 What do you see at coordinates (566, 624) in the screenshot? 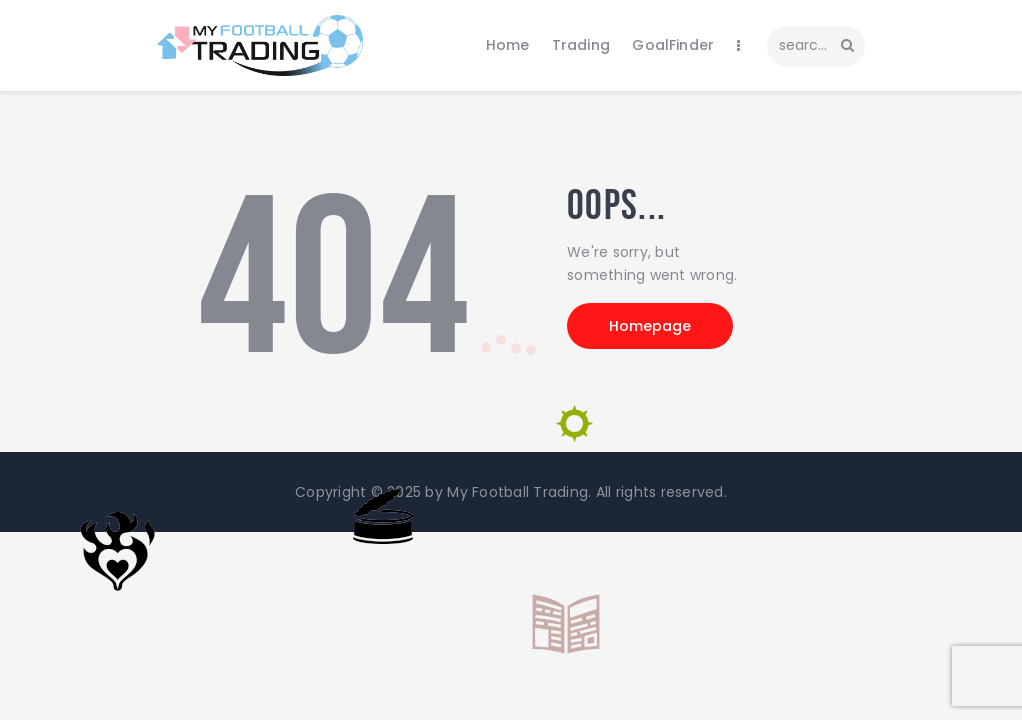
I see `view news and articles` at bounding box center [566, 624].